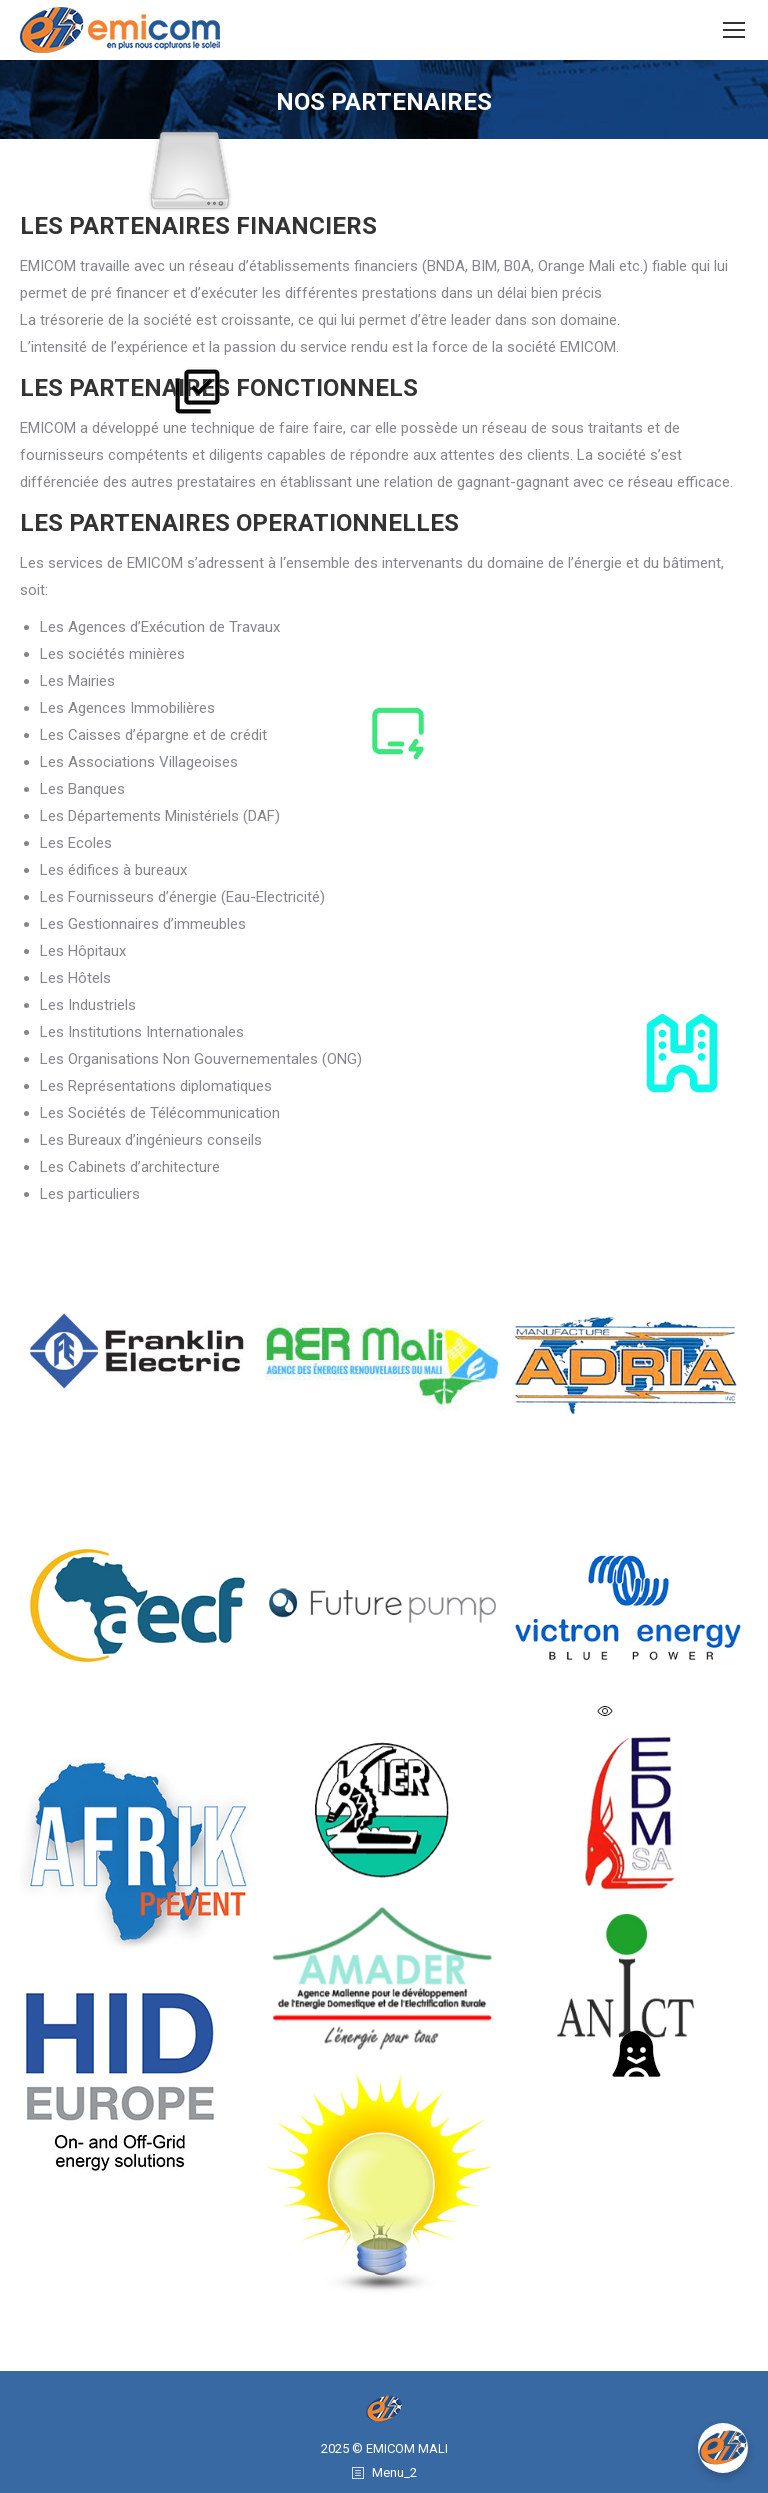 Image resolution: width=768 pixels, height=2493 pixels. Describe the element at coordinates (605, 1711) in the screenshot. I see `view or preview content` at that location.